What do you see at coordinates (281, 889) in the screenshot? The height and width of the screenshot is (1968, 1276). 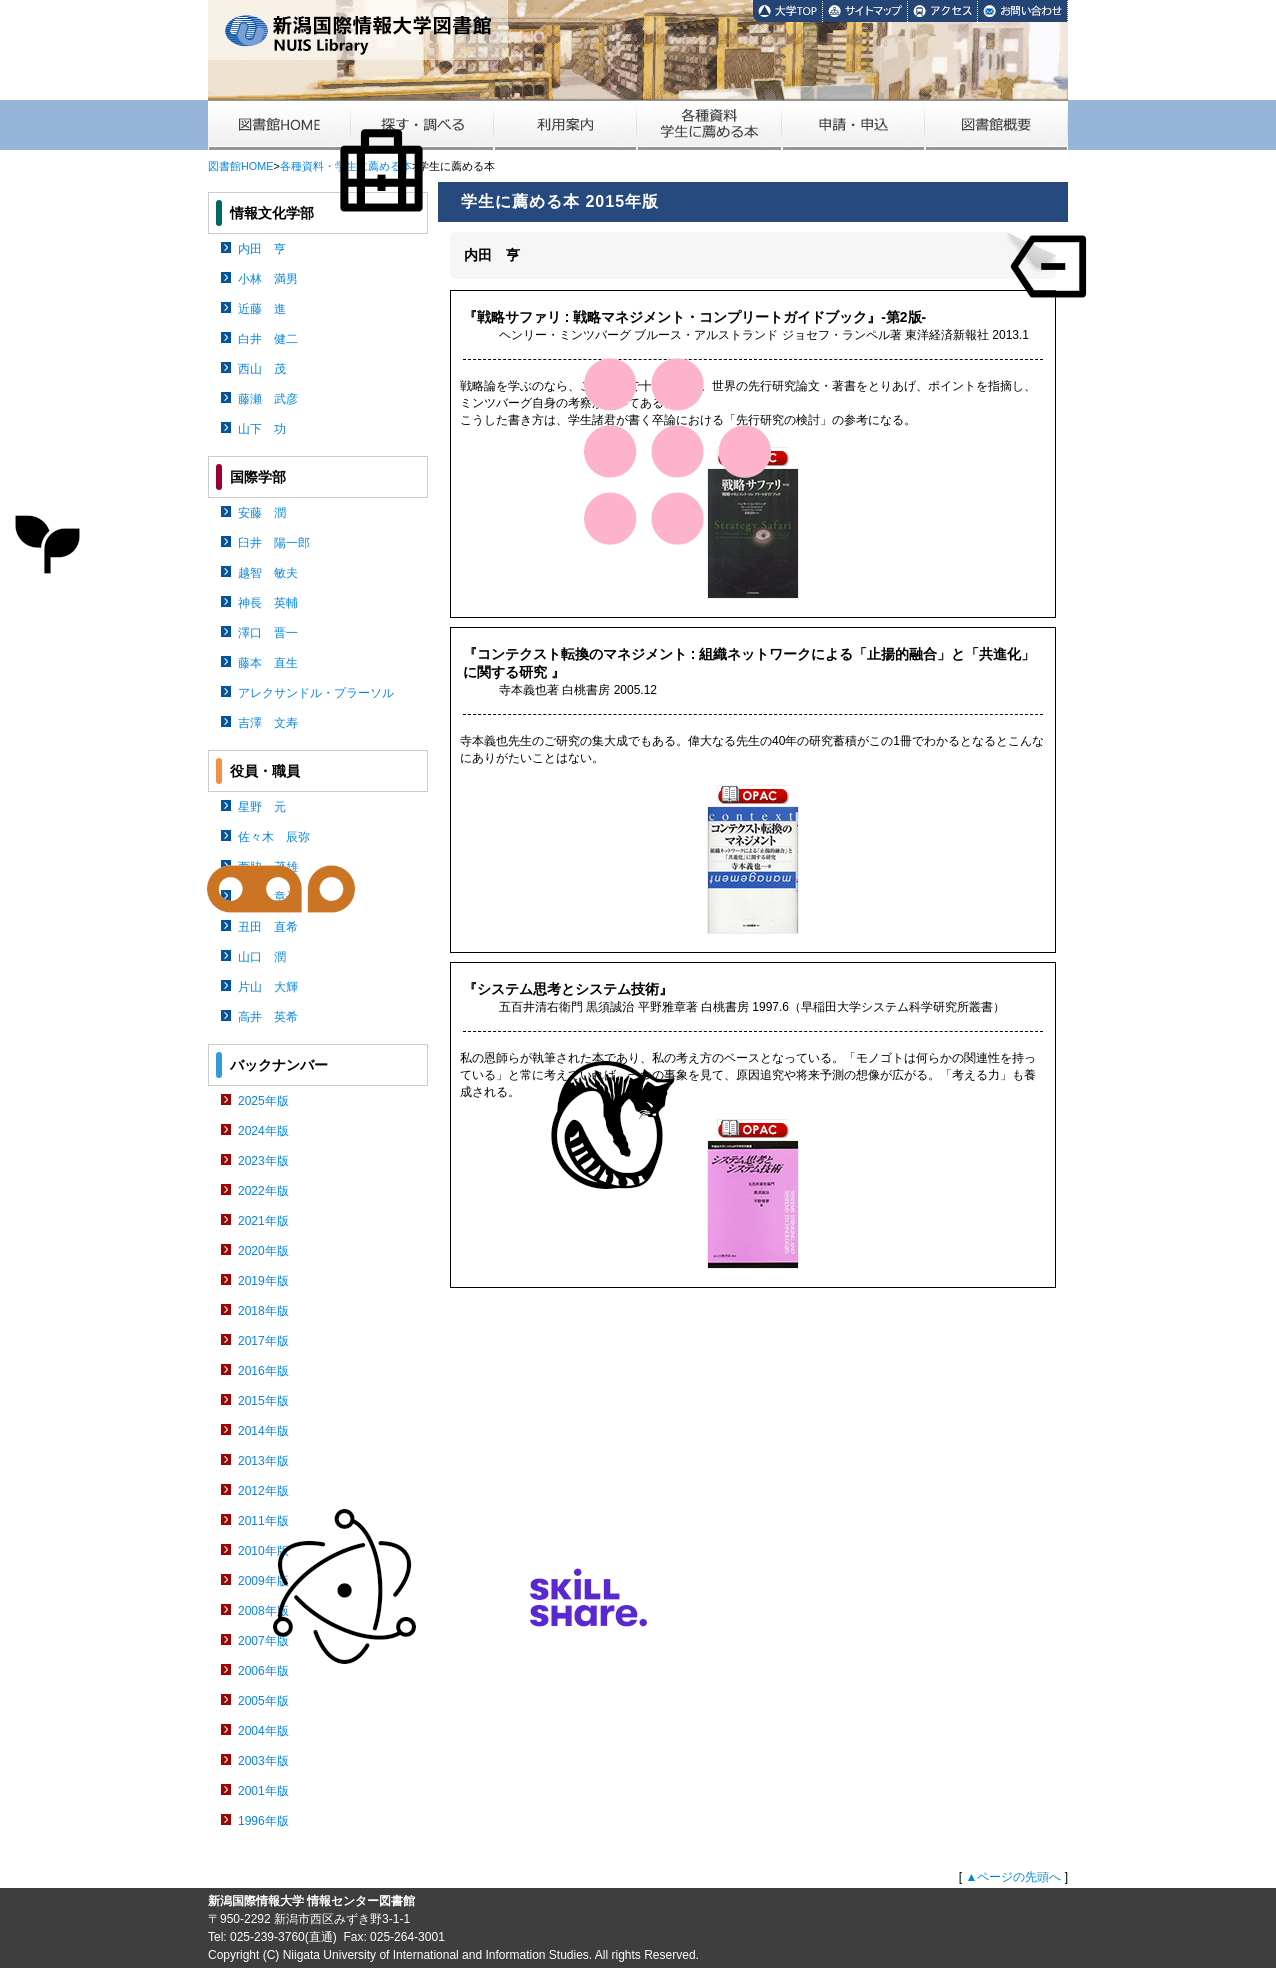 I see `visit the Thangs 3D model platform` at bounding box center [281, 889].